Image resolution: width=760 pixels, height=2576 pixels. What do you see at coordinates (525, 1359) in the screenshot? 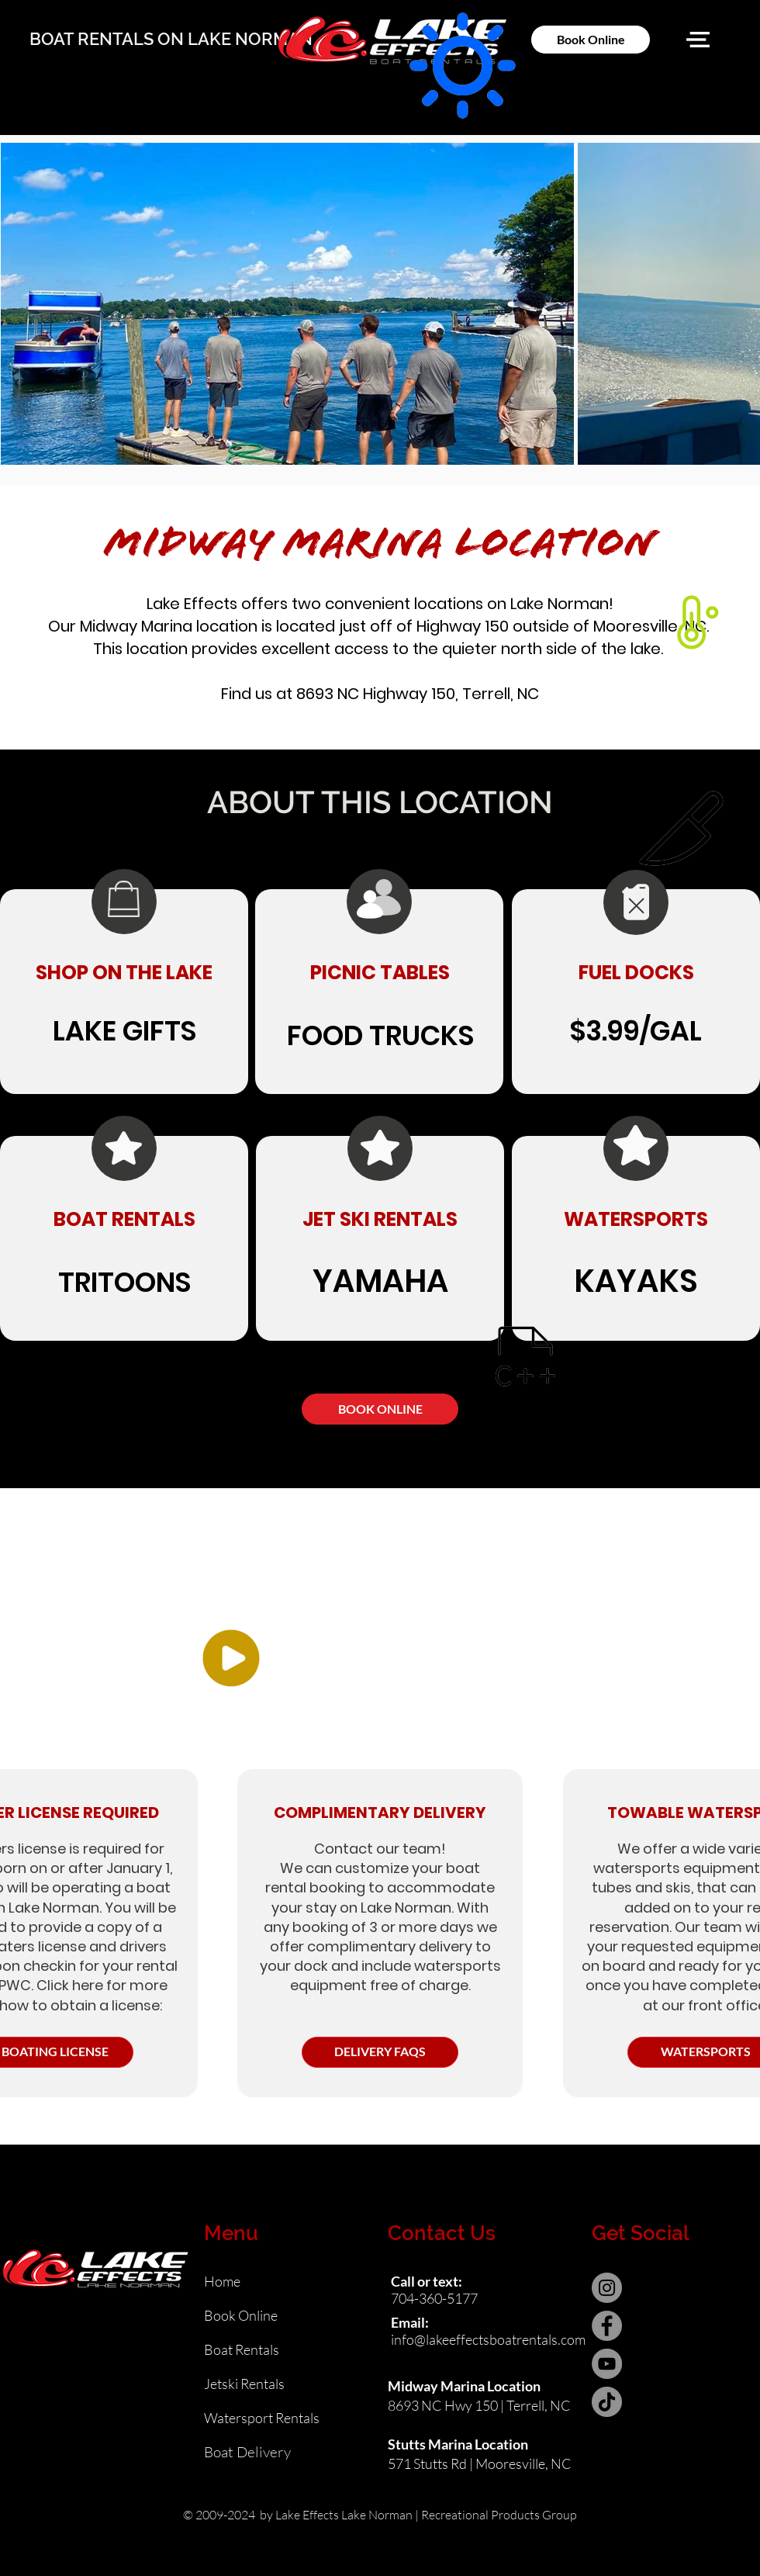
I see `open a C++ source file` at bounding box center [525, 1359].